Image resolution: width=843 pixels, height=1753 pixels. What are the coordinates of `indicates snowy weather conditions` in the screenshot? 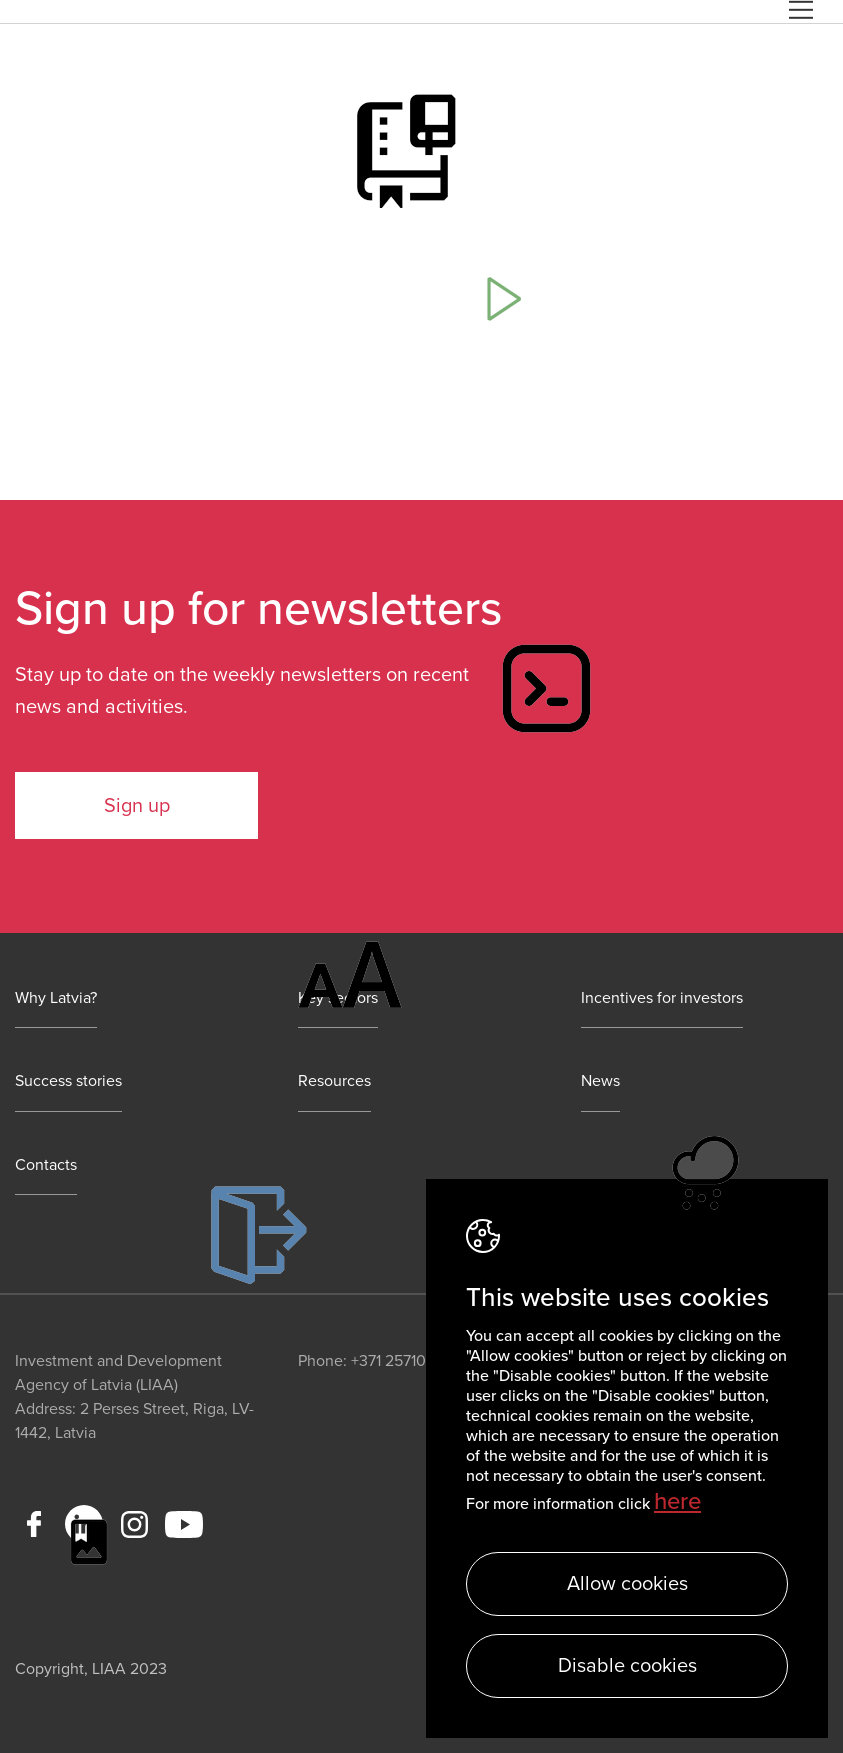 It's located at (705, 1171).